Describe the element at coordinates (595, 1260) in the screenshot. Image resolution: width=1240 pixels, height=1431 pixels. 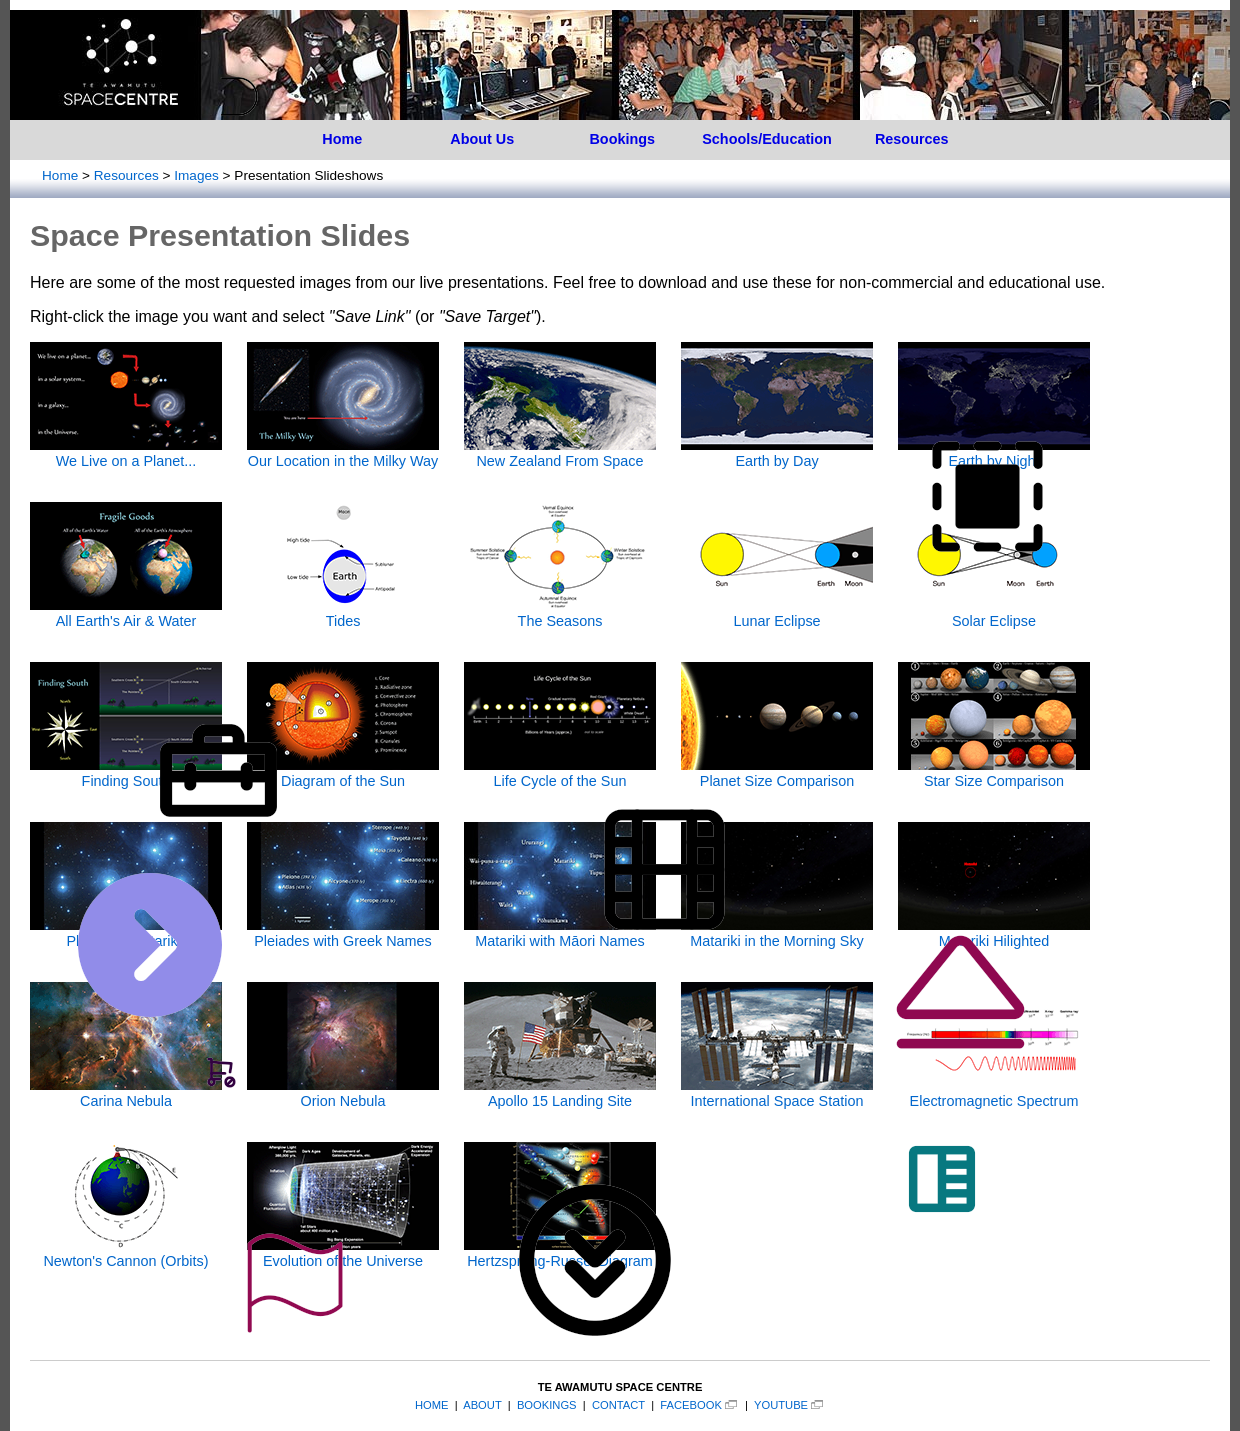
I see `scroll down or view more content` at that location.